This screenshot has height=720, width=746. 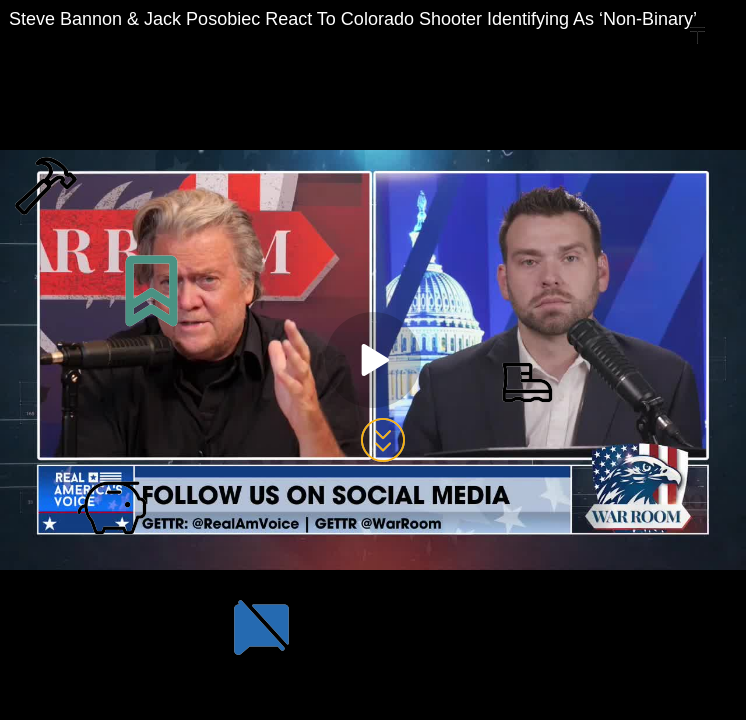 What do you see at coordinates (383, 440) in the screenshot?
I see `expand all content below` at bounding box center [383, 440].